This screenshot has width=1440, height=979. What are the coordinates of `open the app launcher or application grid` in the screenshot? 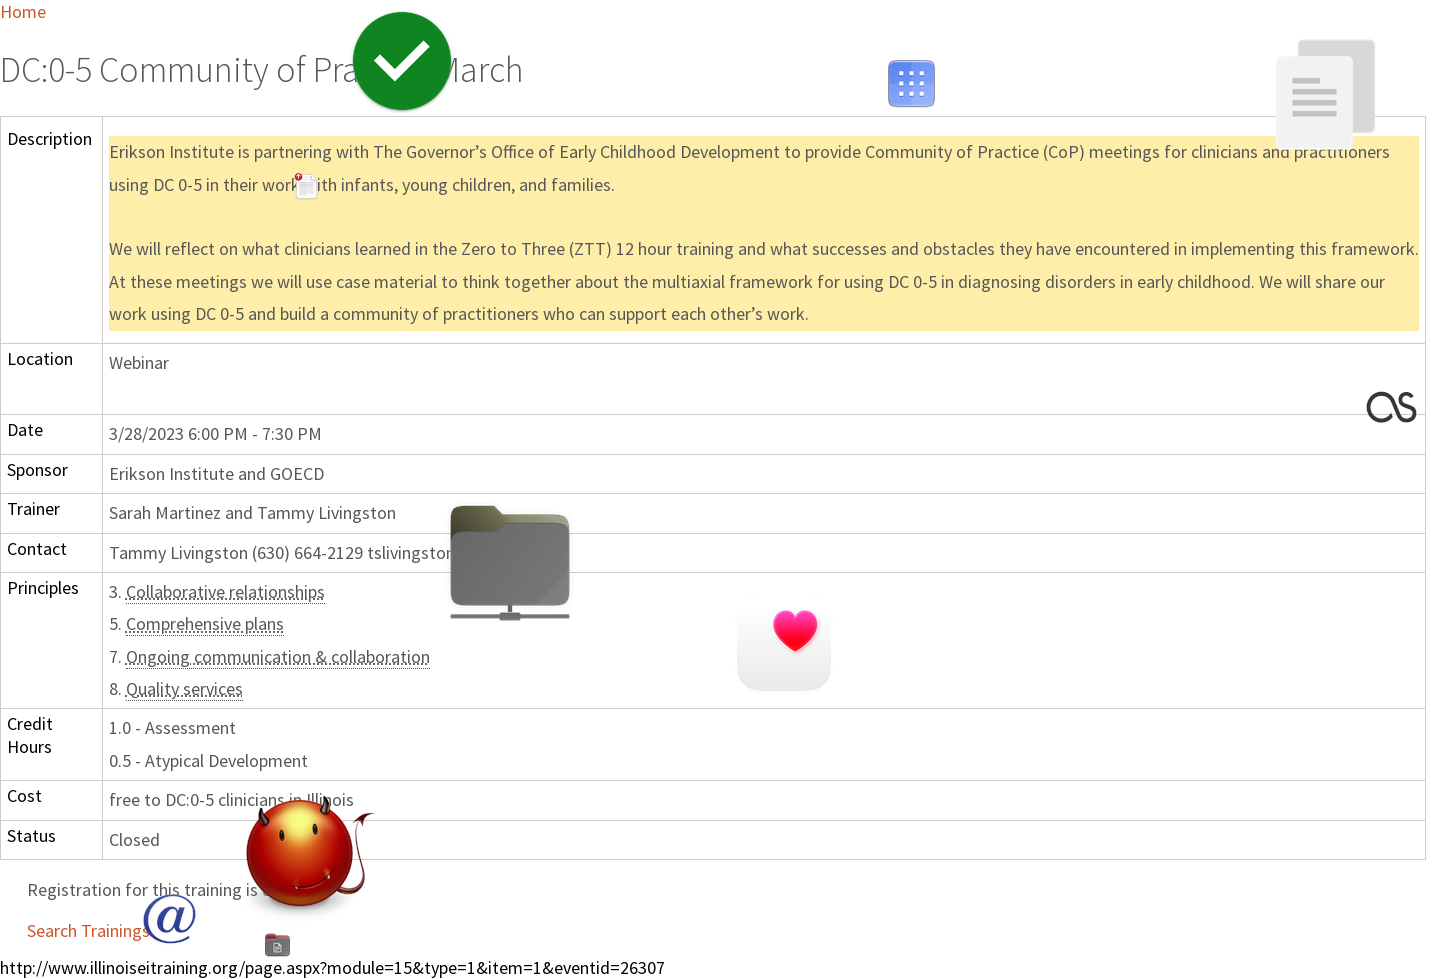 It's located at (911, 83).